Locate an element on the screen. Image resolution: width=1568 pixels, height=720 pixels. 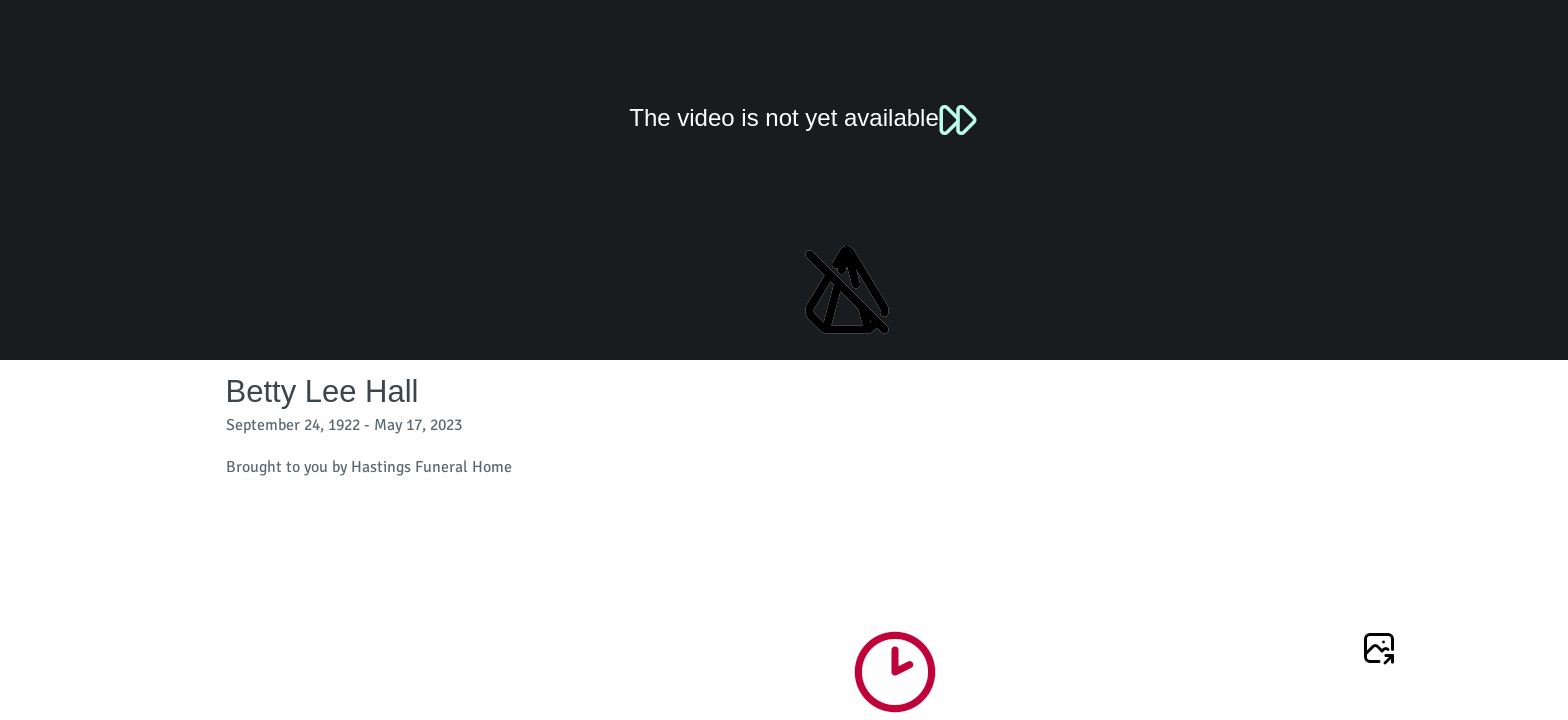
view current time is located at coordinates (895, 672).